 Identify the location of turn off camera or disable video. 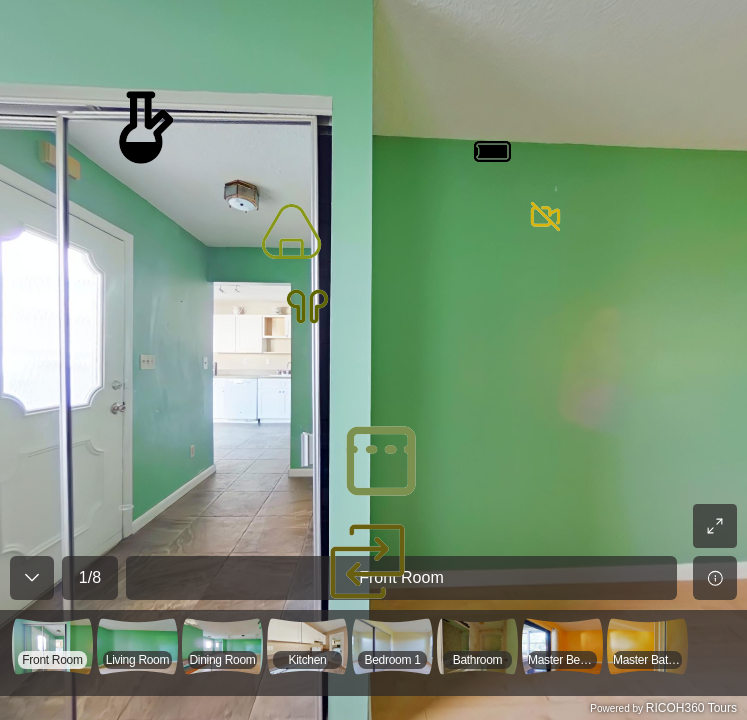
(545, 216).